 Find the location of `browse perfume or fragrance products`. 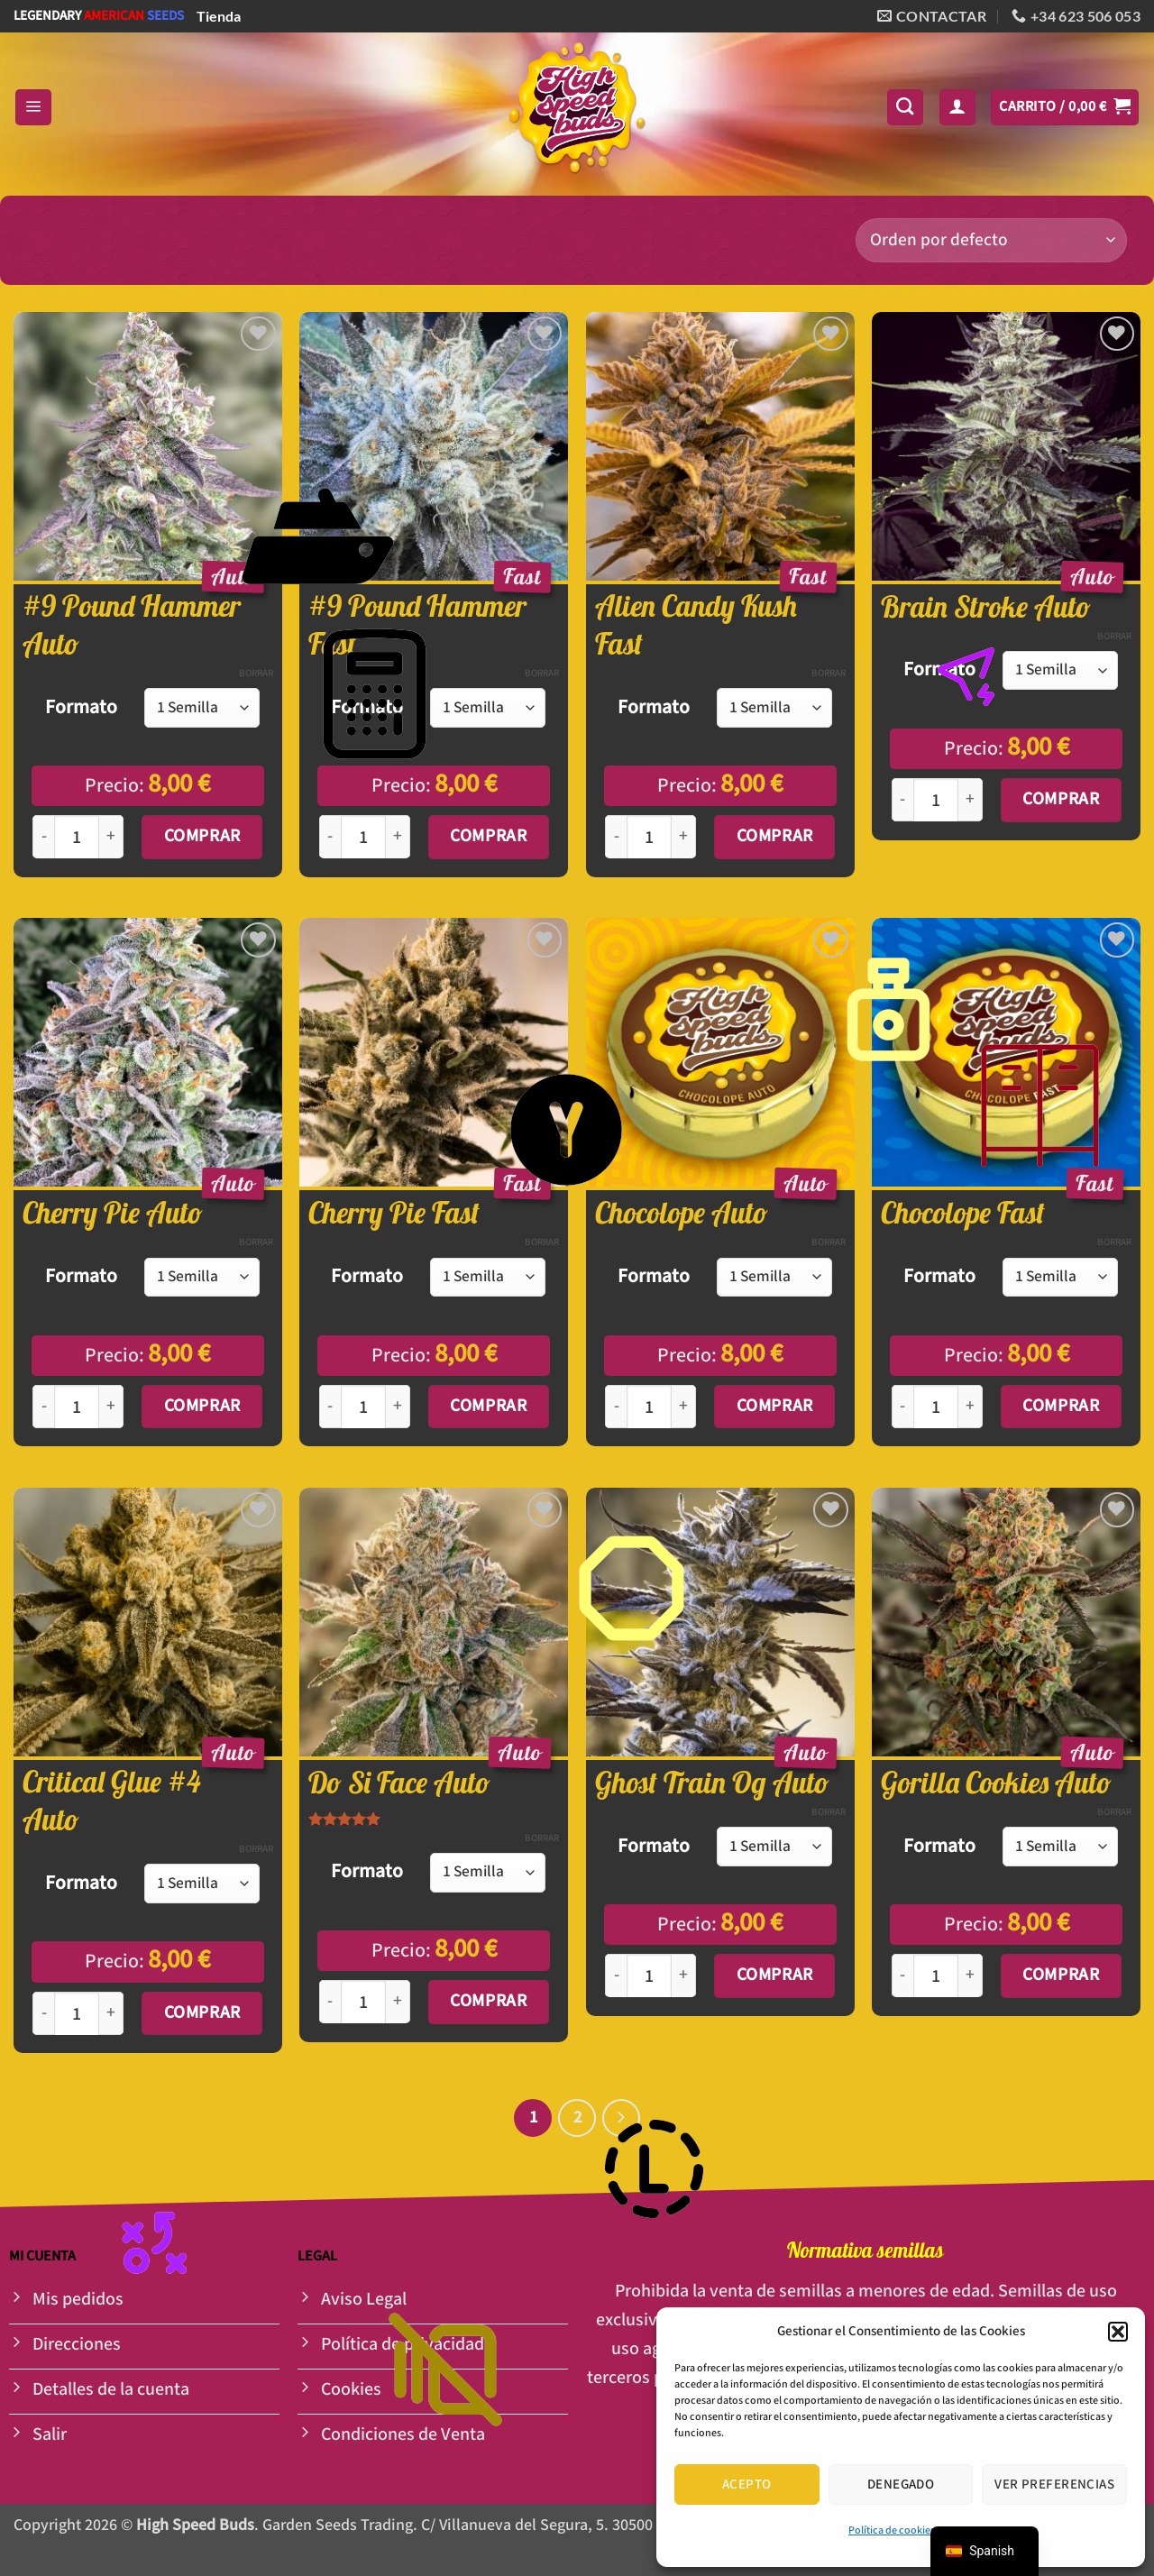

browse perfume or fragrance products is located at coordinates (888, 1009).